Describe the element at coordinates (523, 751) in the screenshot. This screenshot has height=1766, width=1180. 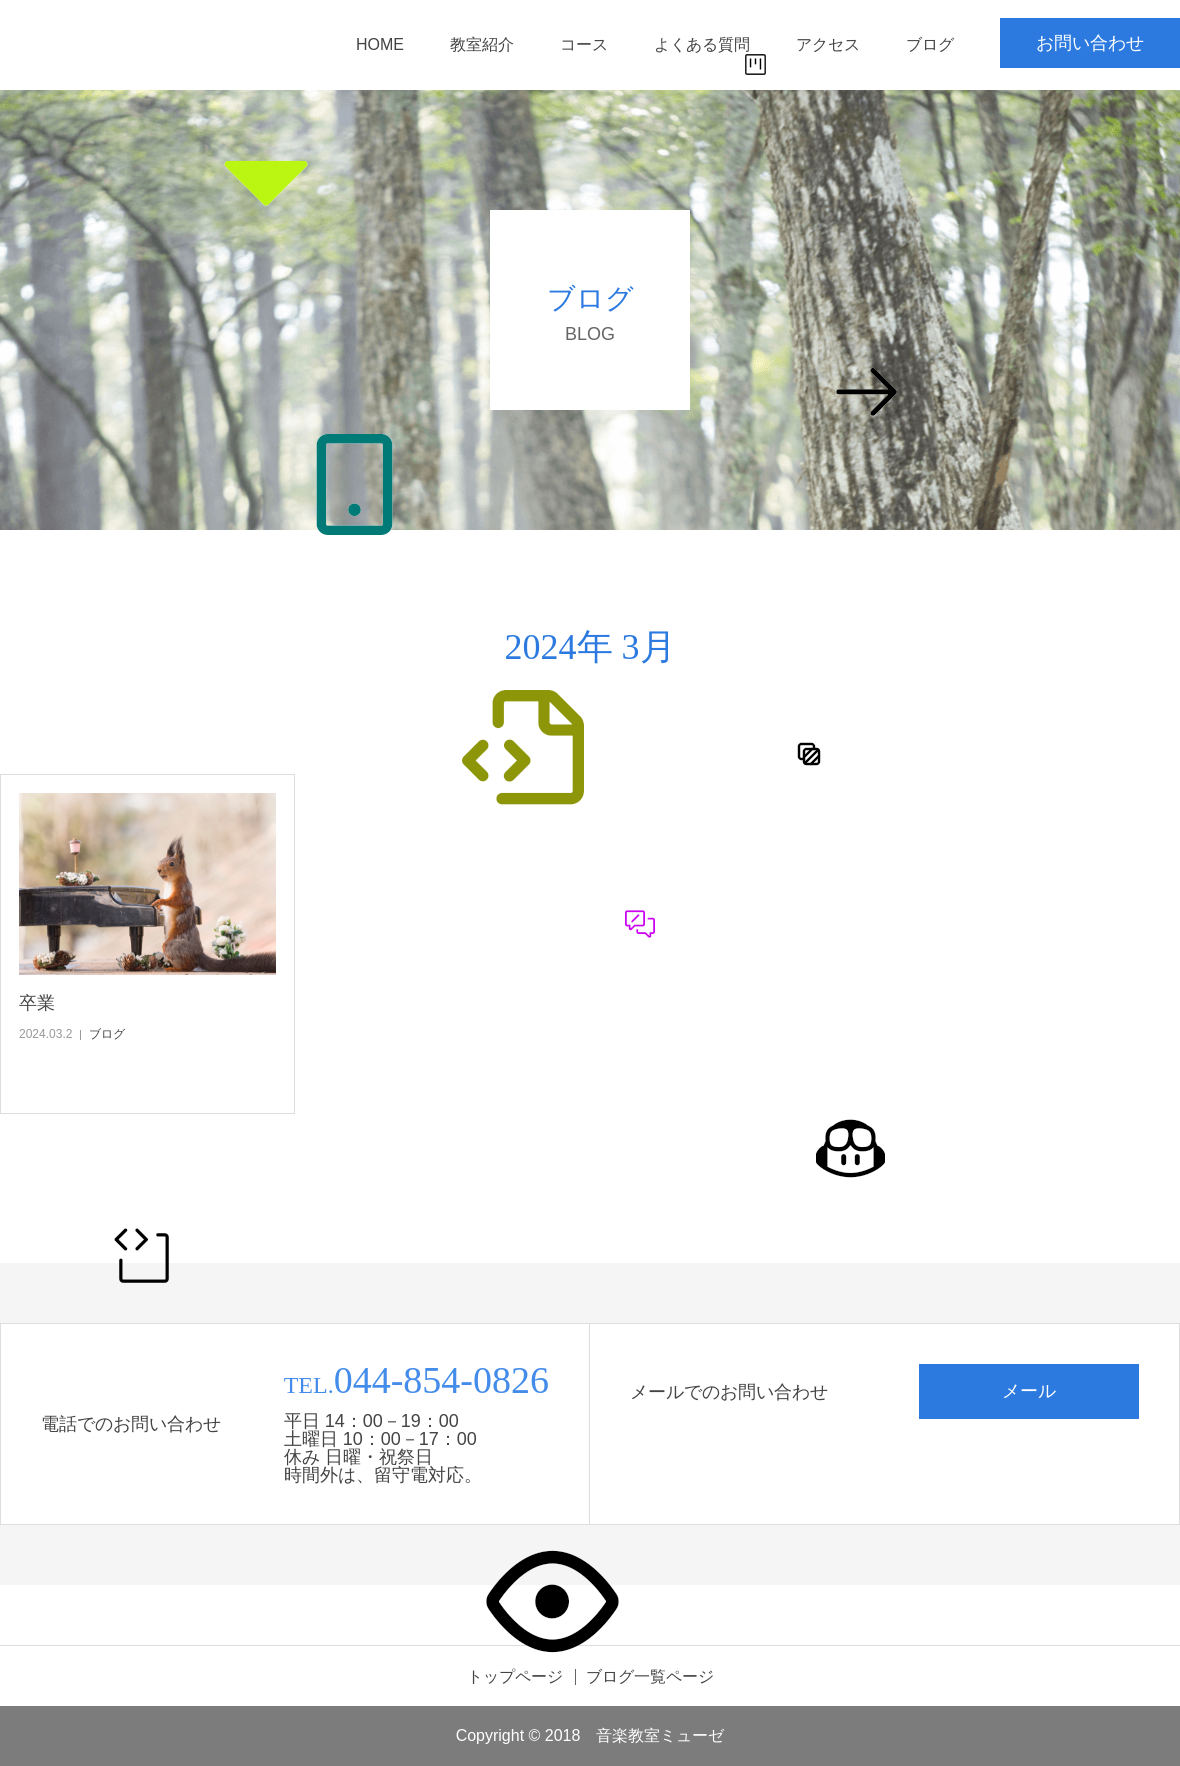
I see `view source code file` at that location.